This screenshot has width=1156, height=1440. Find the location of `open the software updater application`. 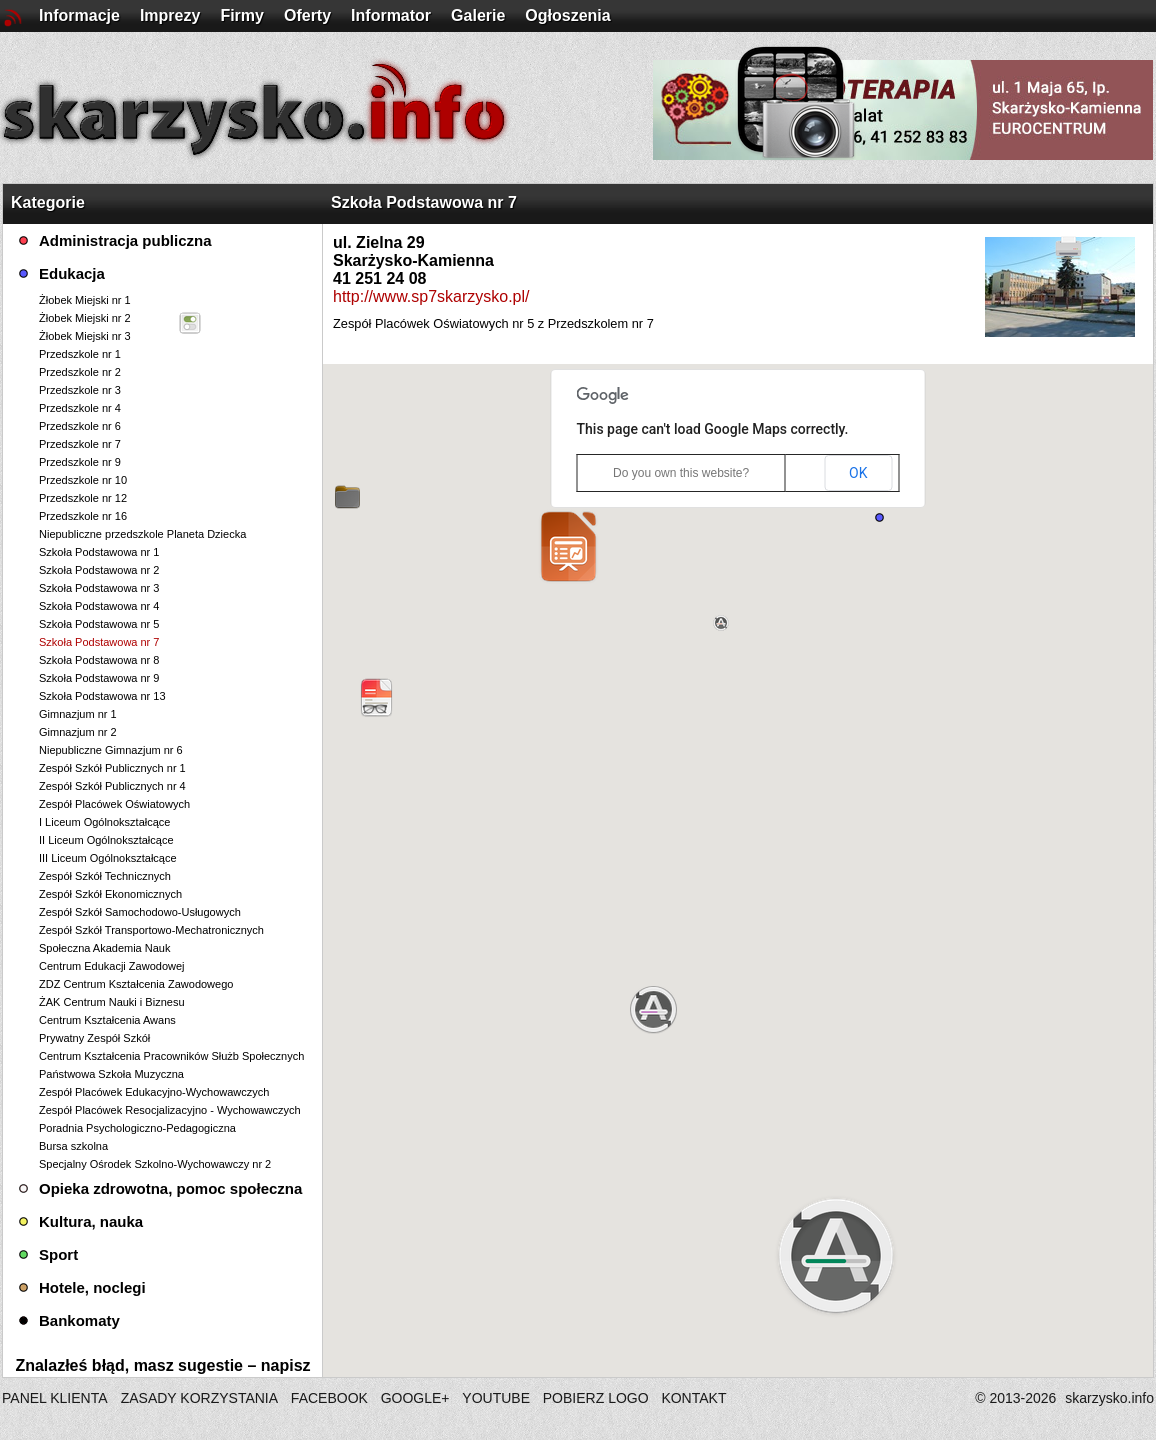

open the software updater application is located at coordinates (836, 1256).